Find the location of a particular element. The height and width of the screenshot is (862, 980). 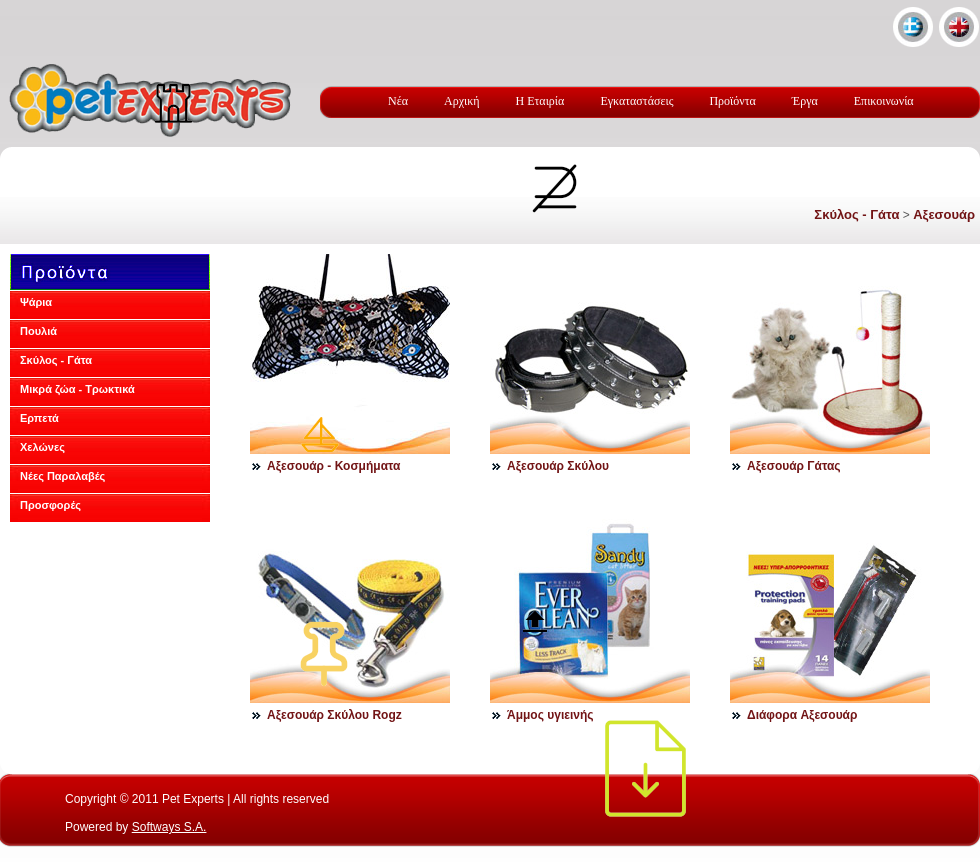

download a file is located at coordinates (645, 768).